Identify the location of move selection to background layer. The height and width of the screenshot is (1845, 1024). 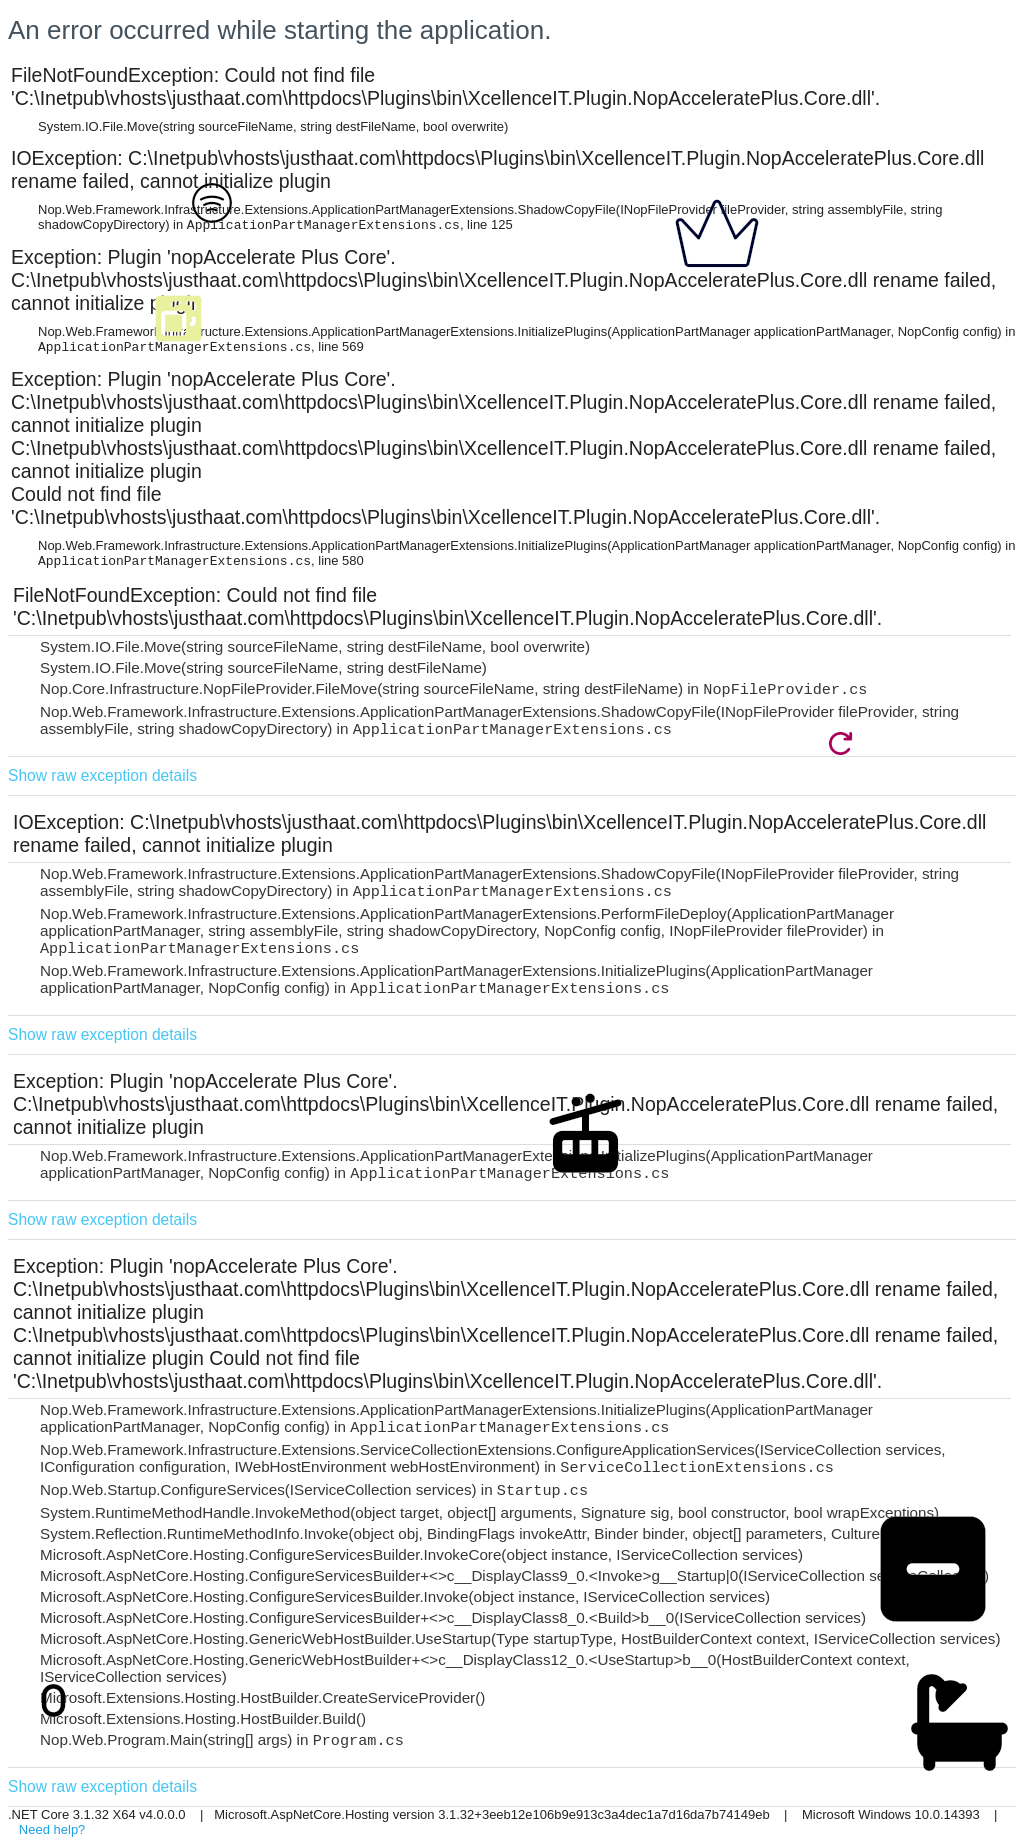
(178, 318).